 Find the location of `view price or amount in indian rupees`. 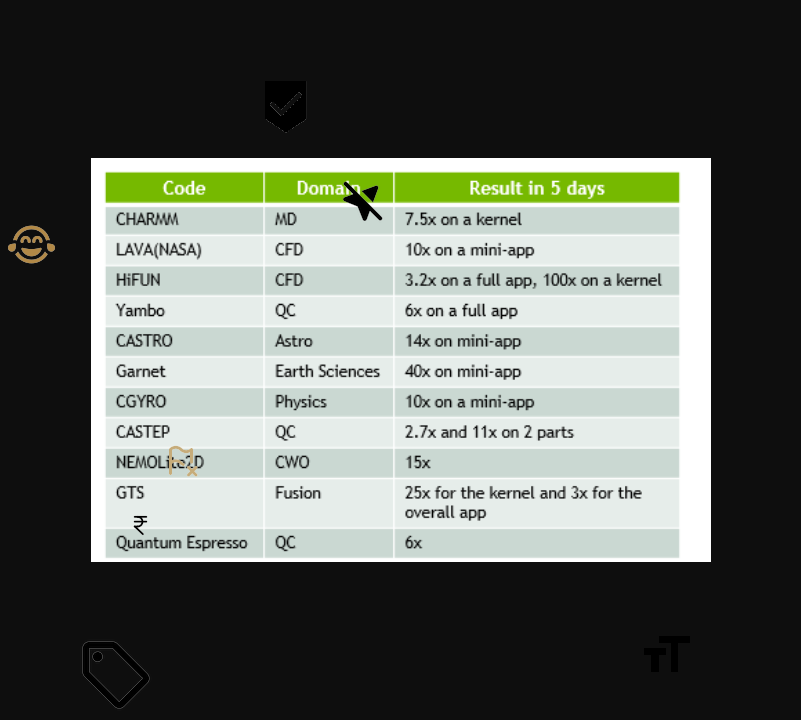

view price or amount in indian rupees is located at coordinates (140, 525).